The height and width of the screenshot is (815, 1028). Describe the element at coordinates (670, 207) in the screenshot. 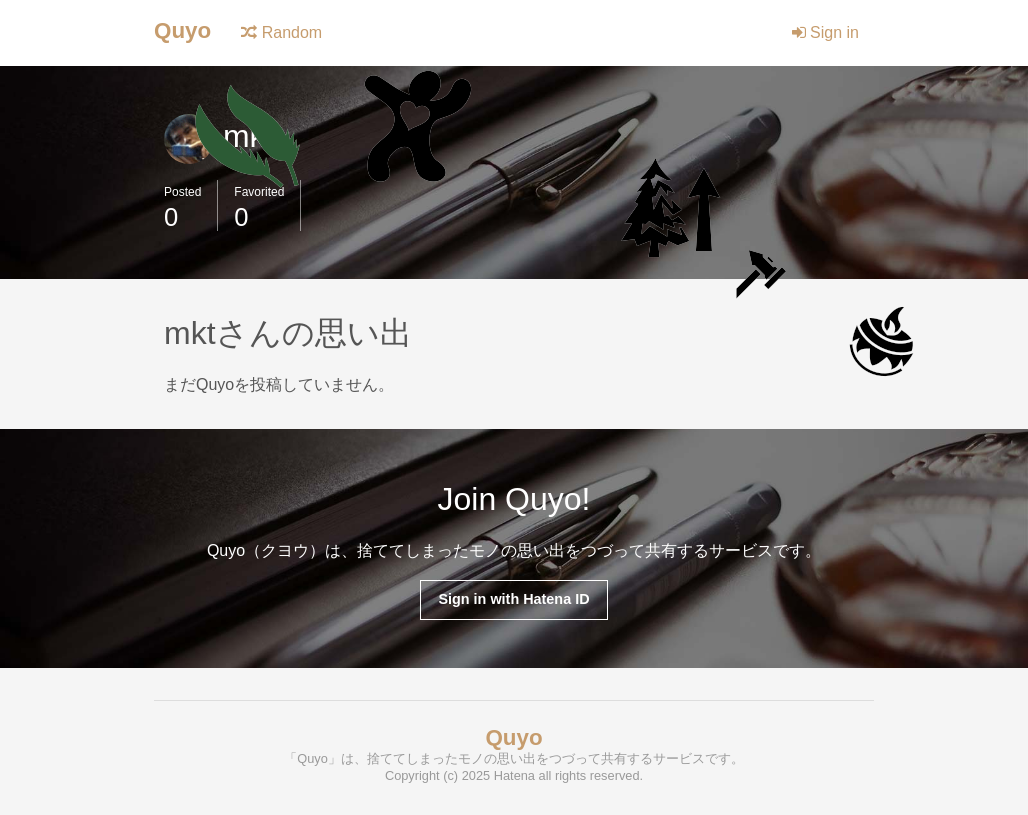

I see `track your forest or tree growth progress` at that location.